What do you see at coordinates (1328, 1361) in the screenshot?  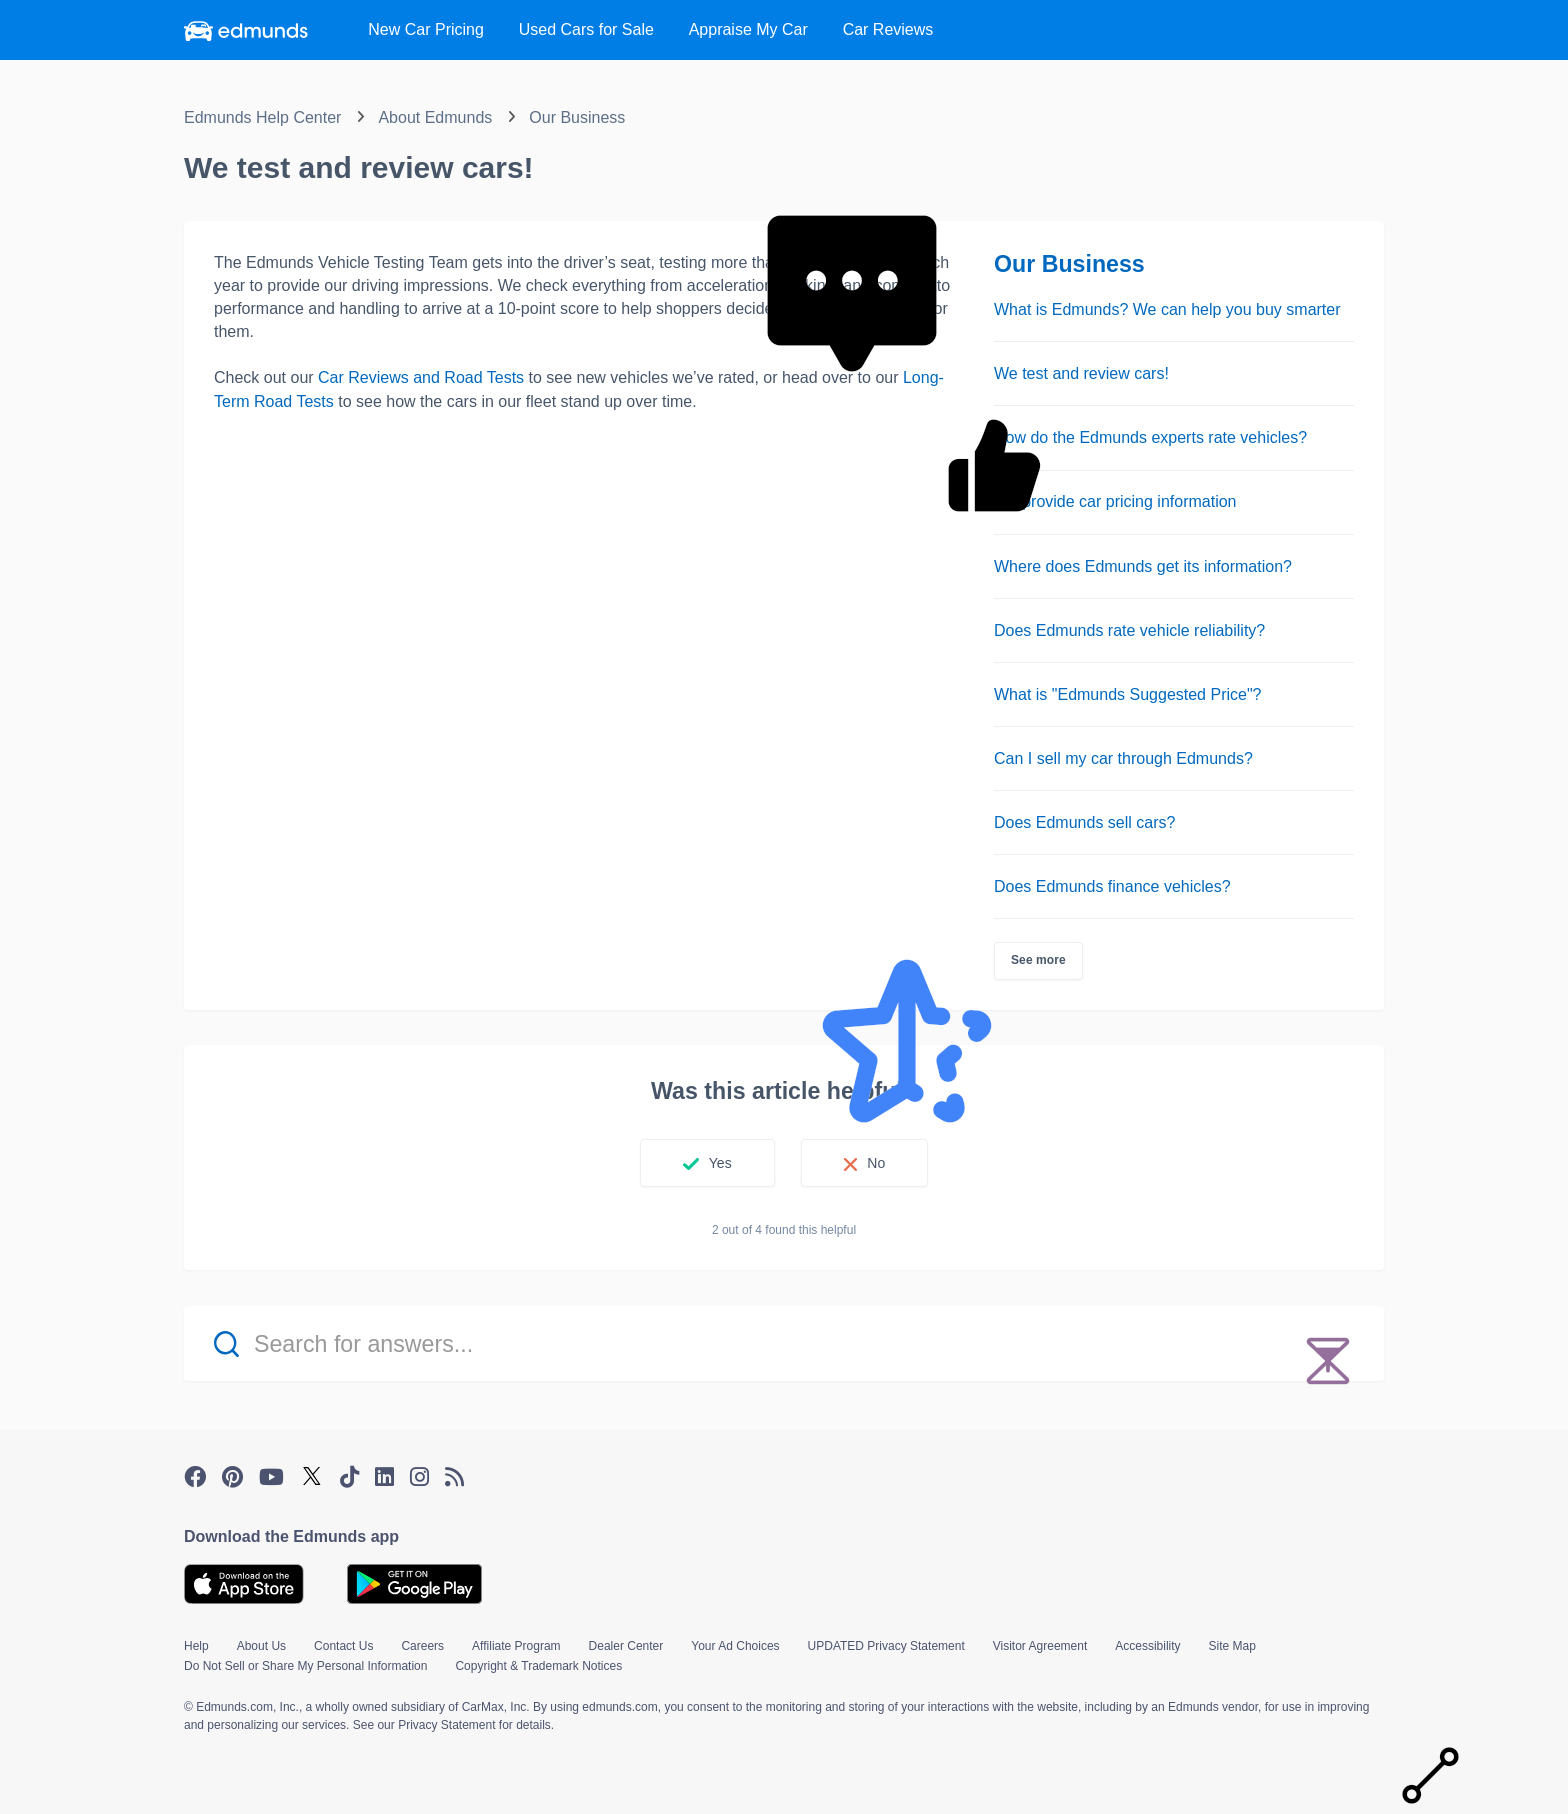 I see `indicates a process is in progress or loading` at bounding box center [1328, 1361].